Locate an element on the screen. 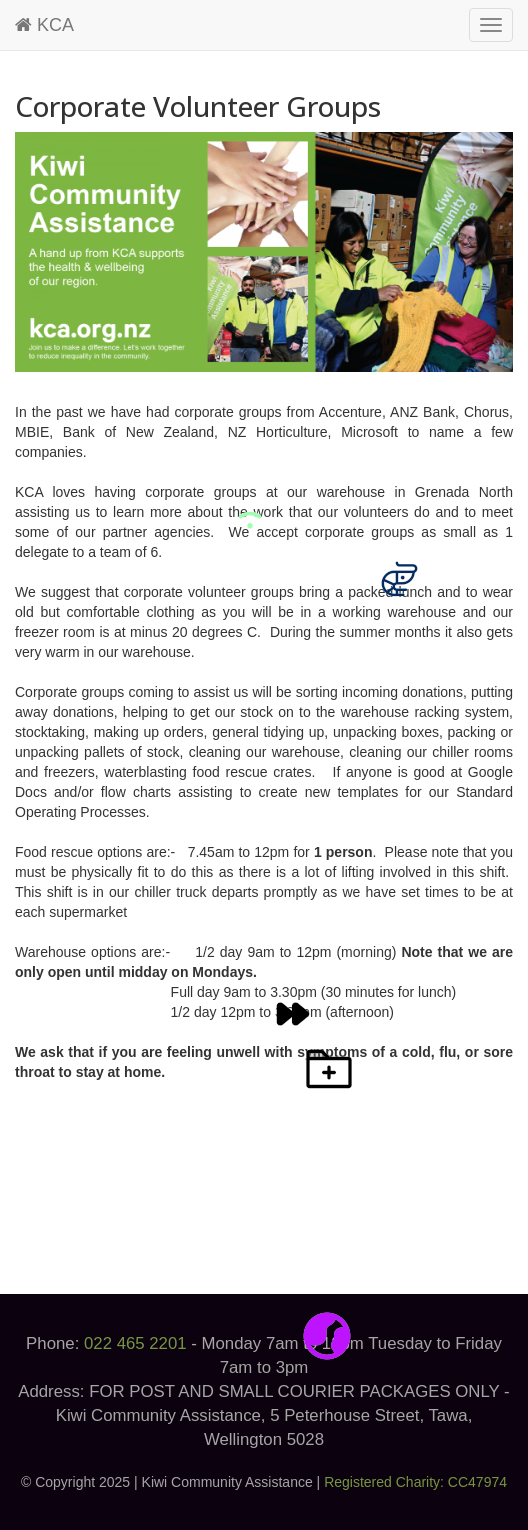 This screenshot has height=1530, width=528. indicates weak wifi signal strength is located at coordinates (250, 508).